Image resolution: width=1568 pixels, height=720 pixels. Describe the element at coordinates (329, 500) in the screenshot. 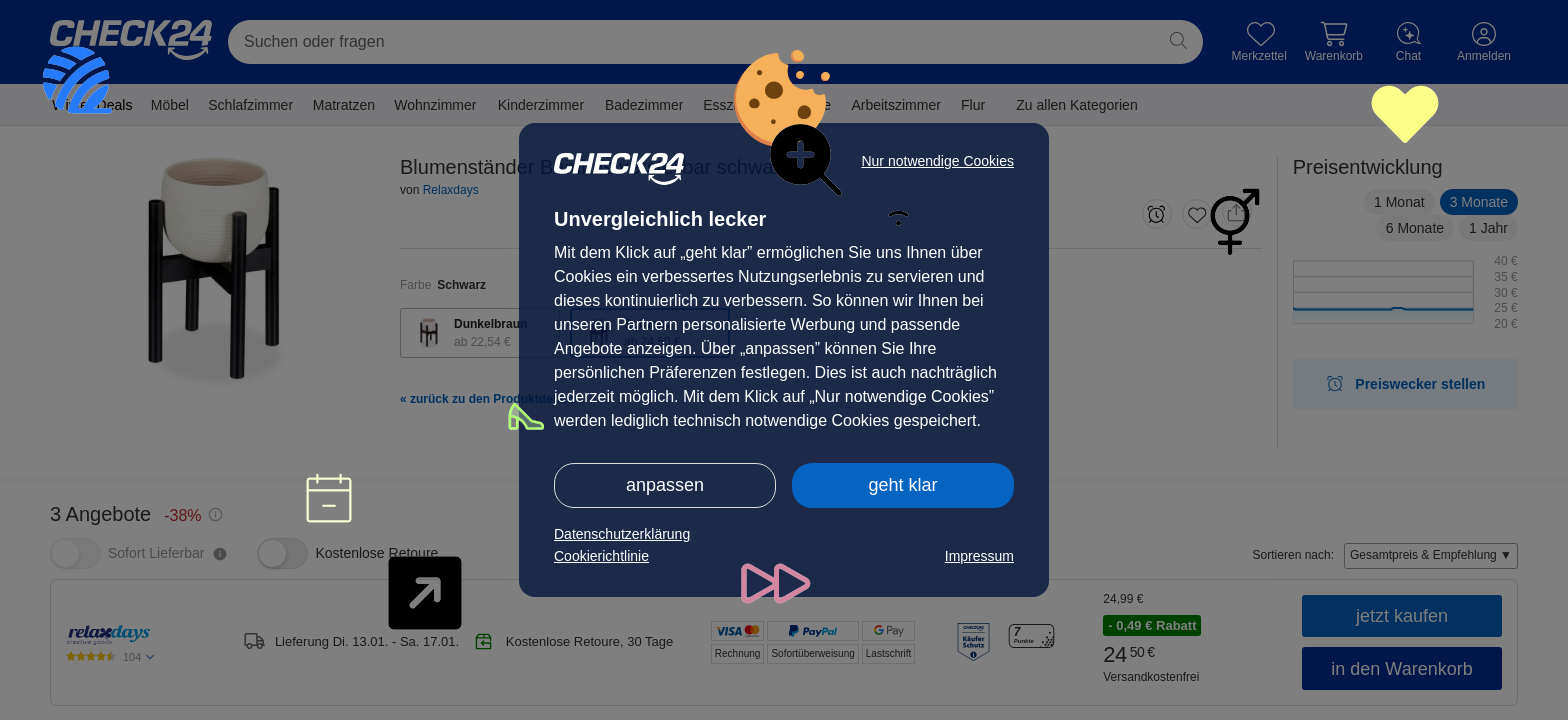

I see `remove an event from your calendar` at that location.